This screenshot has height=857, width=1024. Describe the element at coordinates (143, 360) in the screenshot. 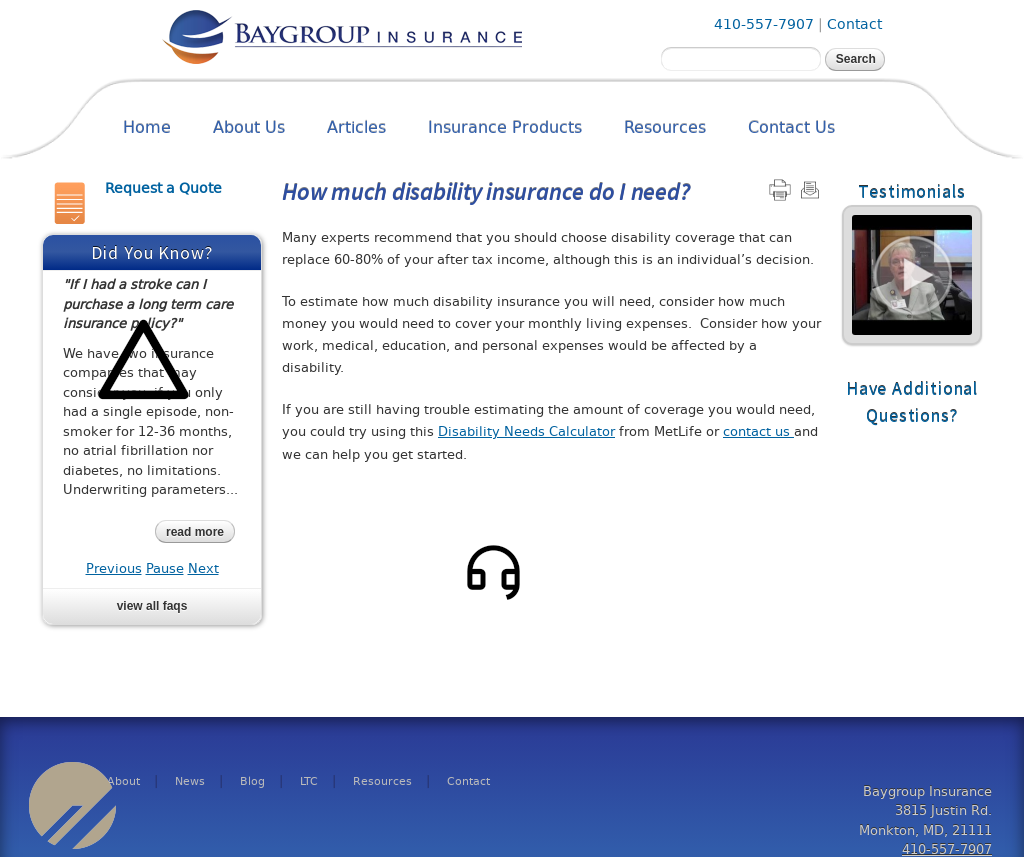

I see `draw or insert a triangle shape` at that location.